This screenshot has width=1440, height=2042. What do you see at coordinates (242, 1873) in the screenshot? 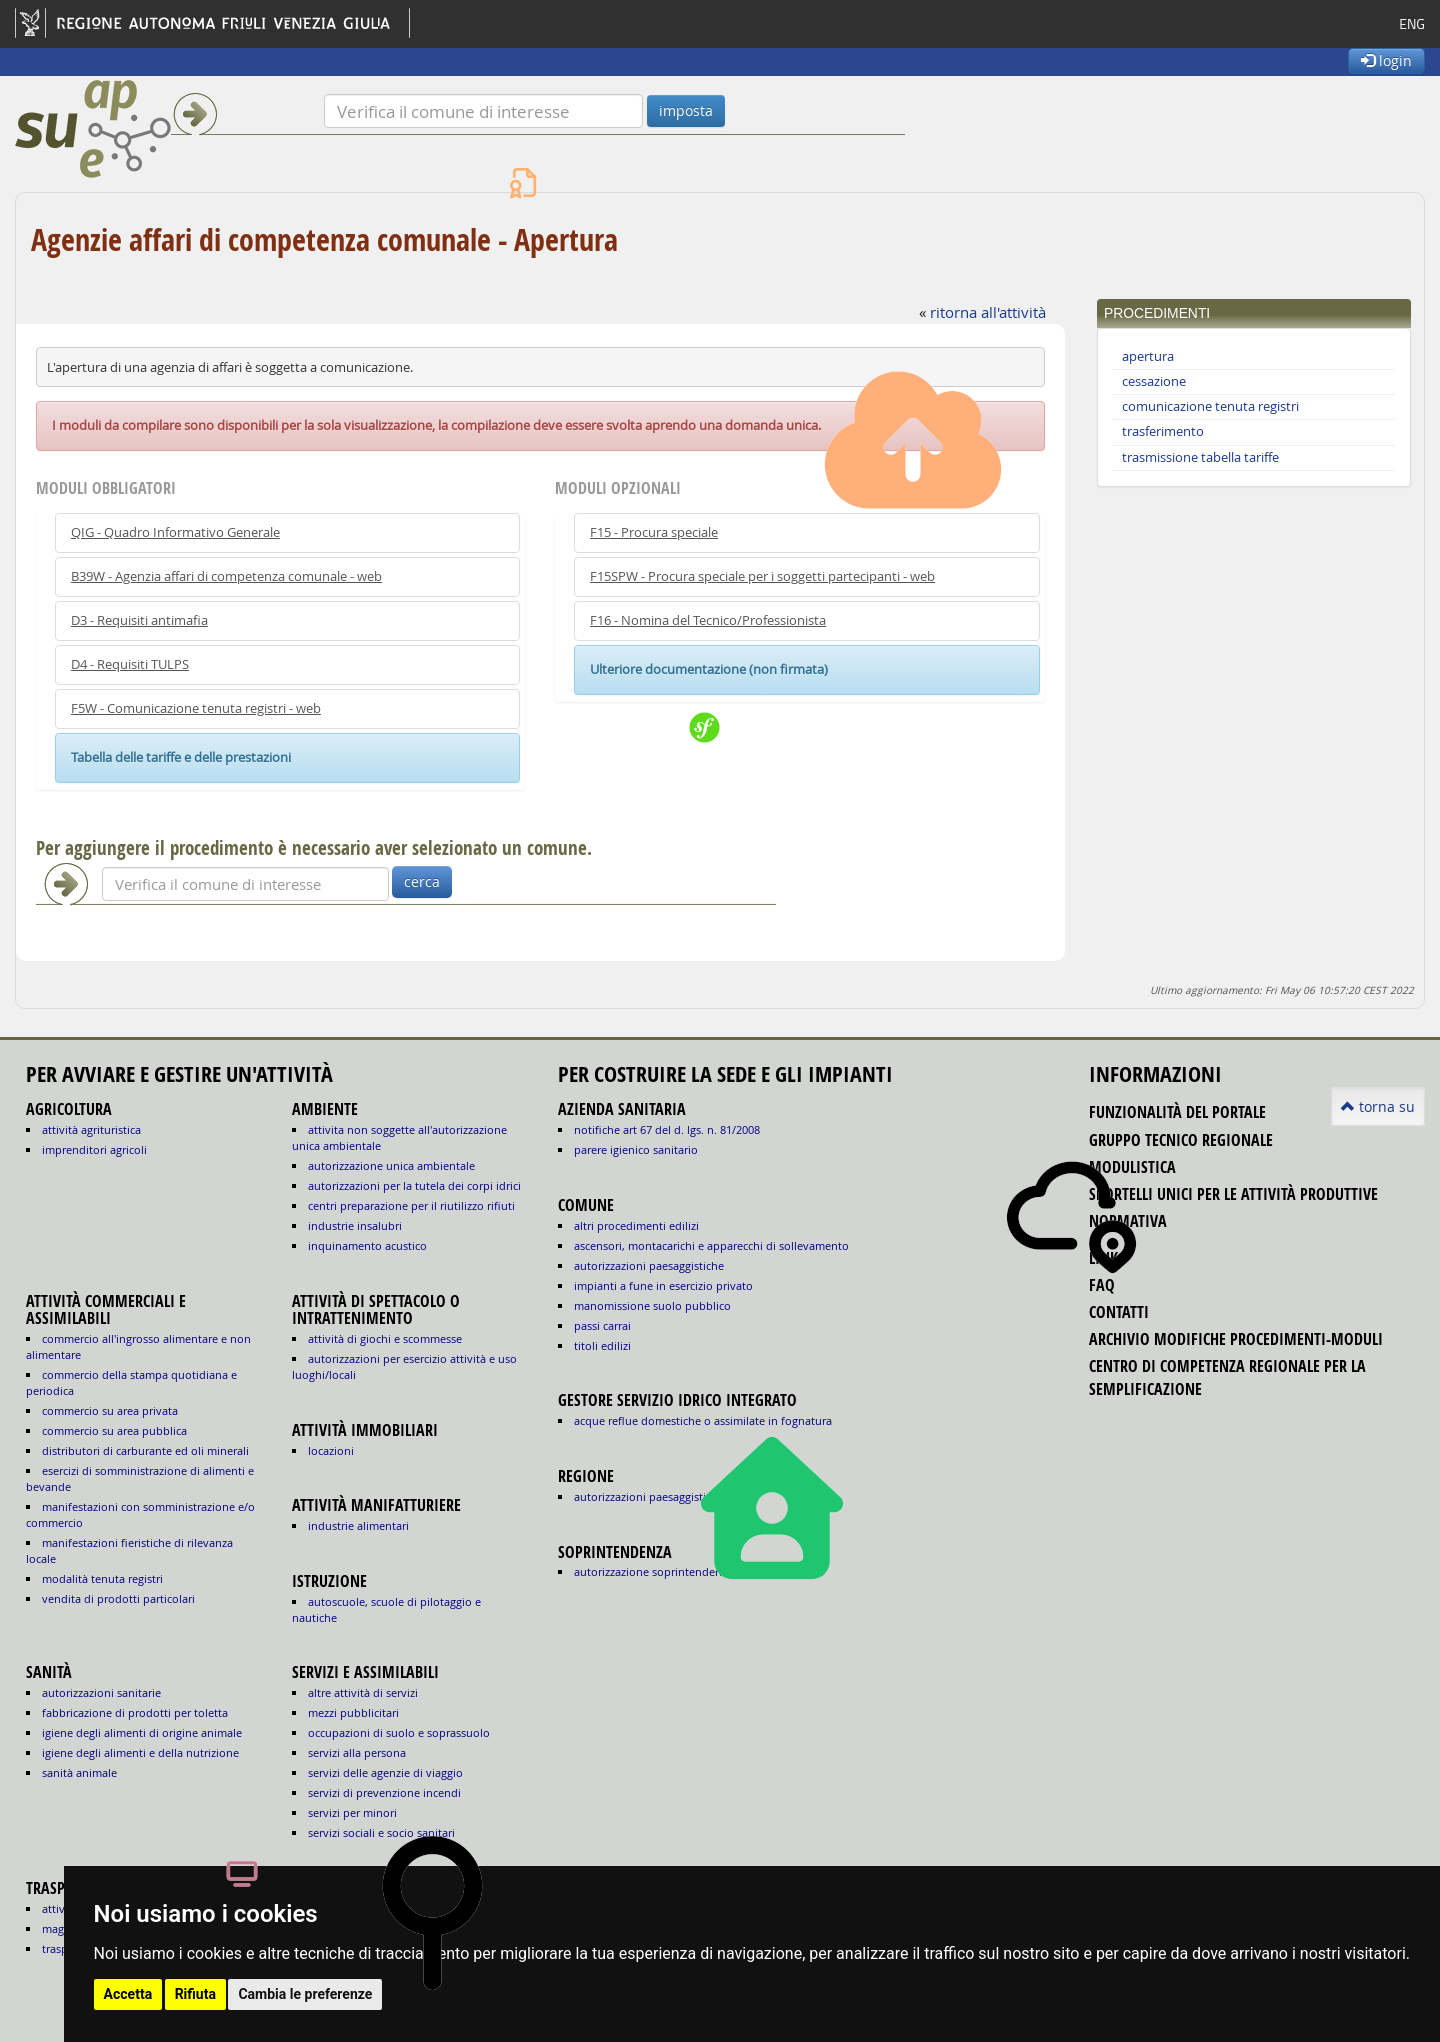
I see `access TV or video streaming` at bounding box center [242, 1873].